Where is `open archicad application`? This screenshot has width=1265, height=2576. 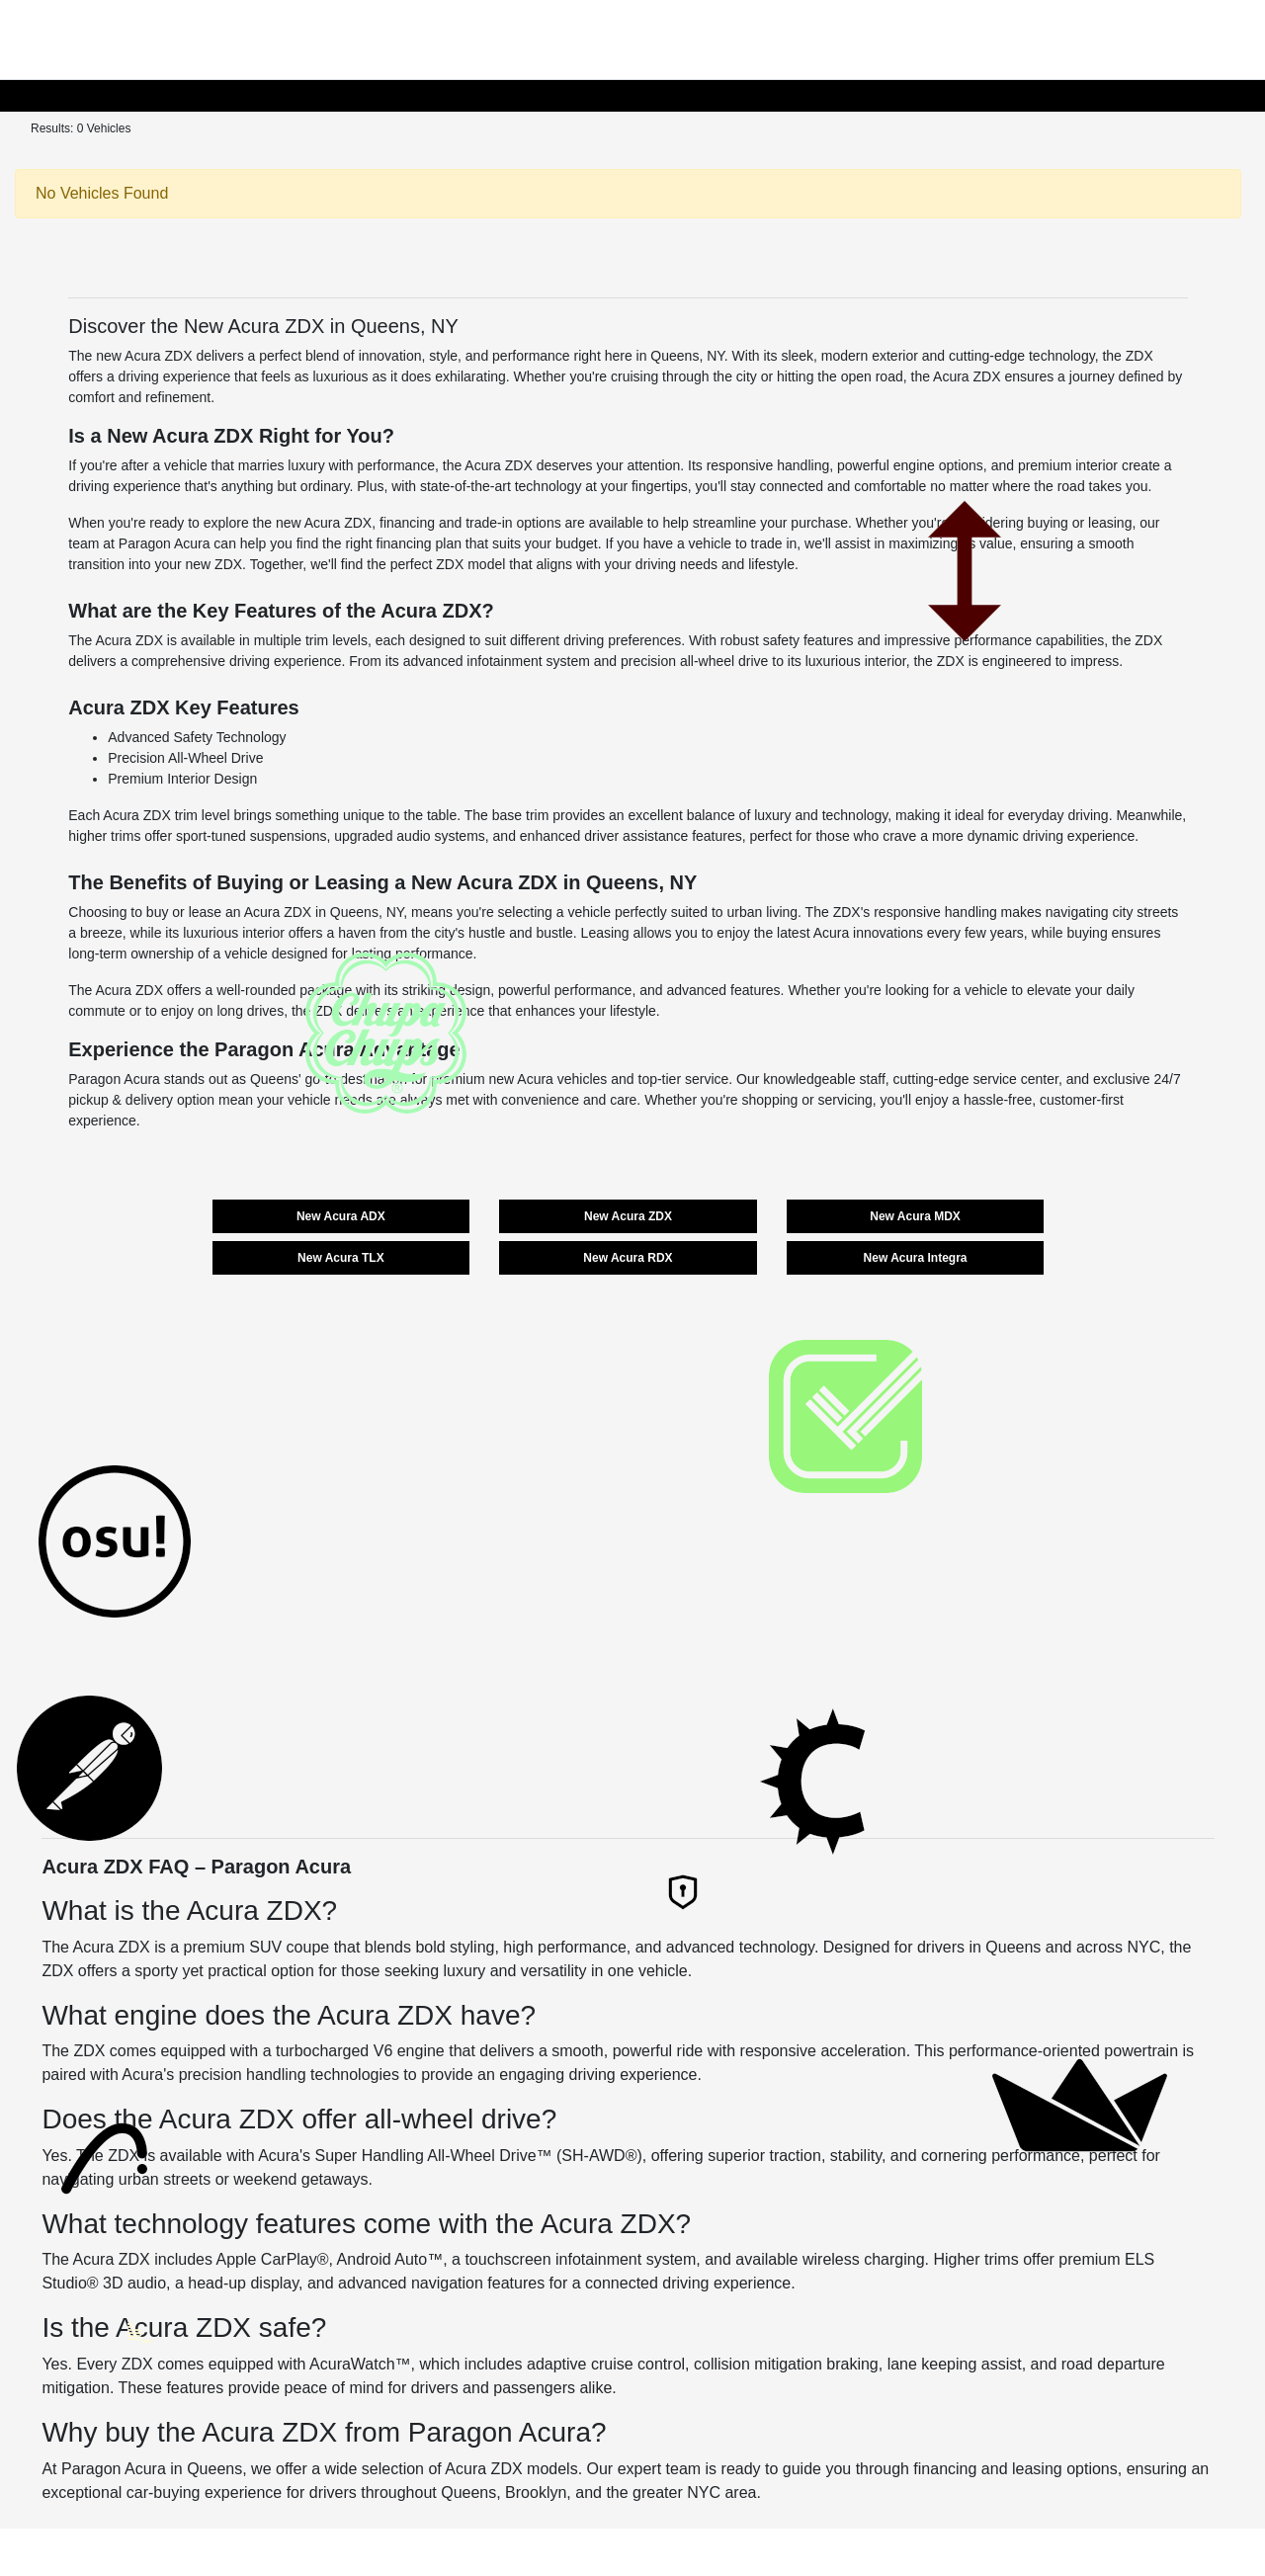
open archicad application is located at coordinates (104, 2158).